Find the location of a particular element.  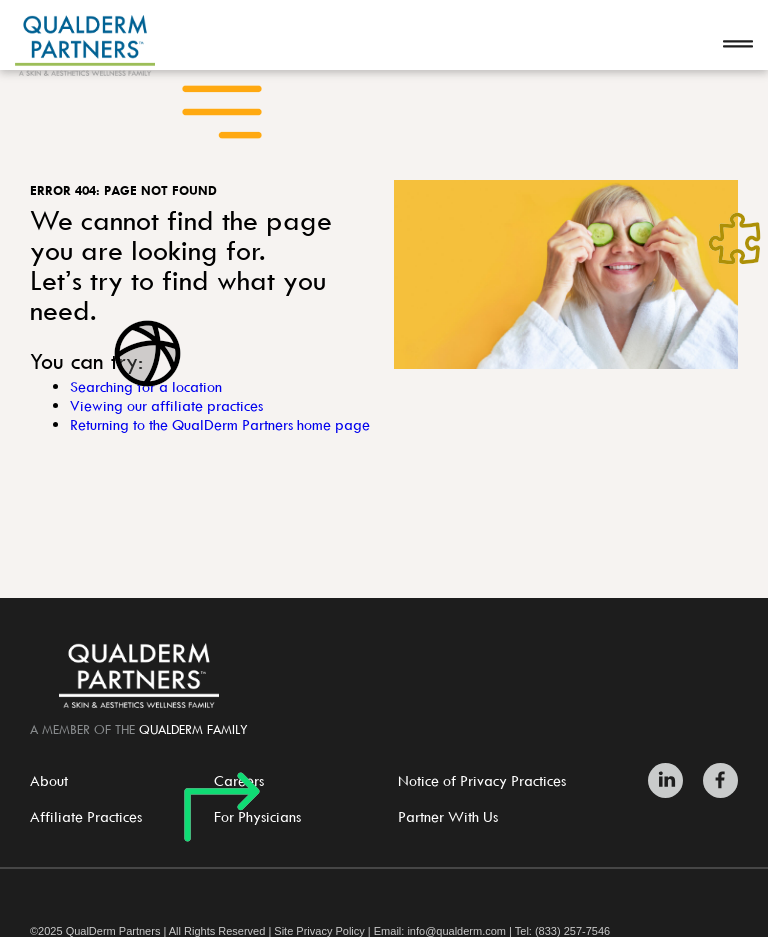

forward or share content is located at coordinates (222, 807).